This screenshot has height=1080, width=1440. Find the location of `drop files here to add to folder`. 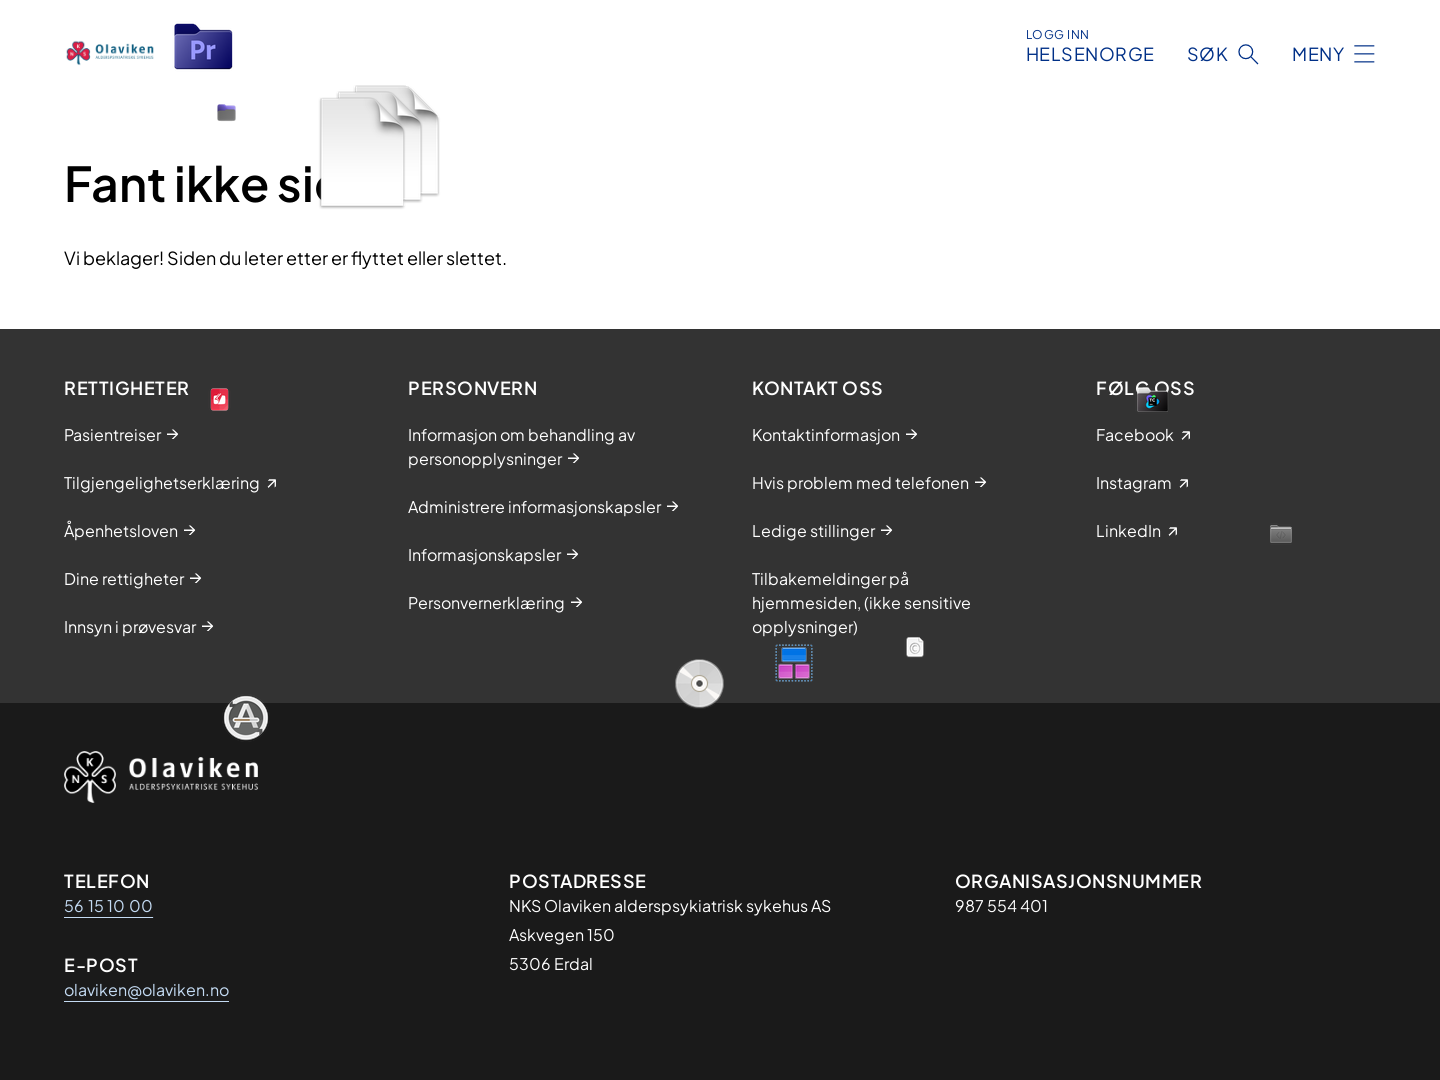

drop files here to add to folder is located at coordinates (226, 112).